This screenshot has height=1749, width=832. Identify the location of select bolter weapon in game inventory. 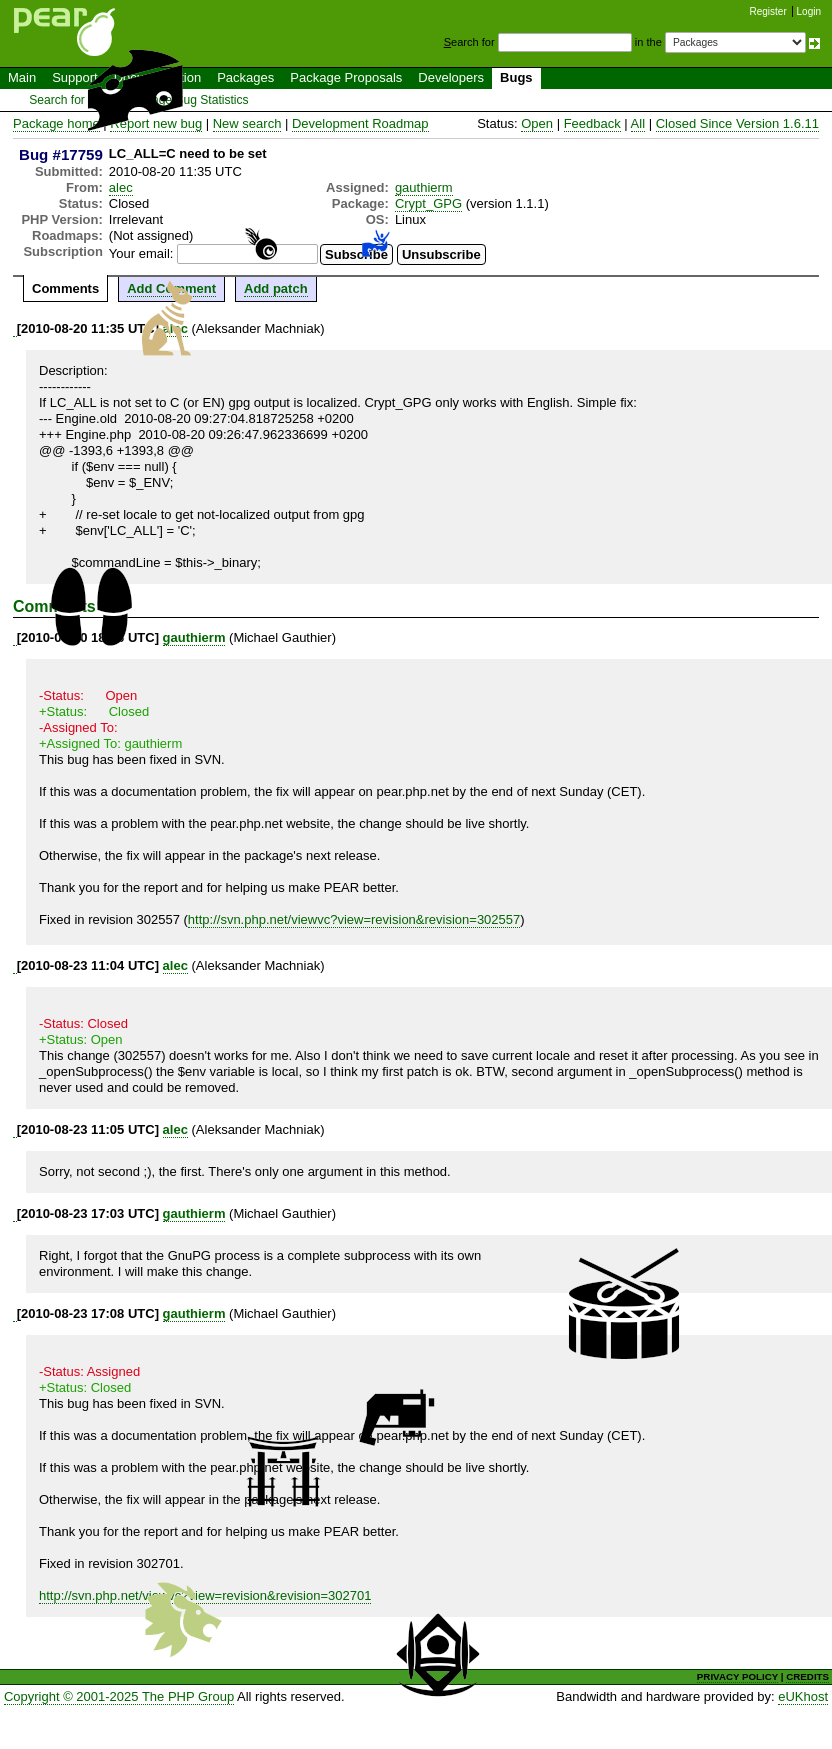
(396, 1418).